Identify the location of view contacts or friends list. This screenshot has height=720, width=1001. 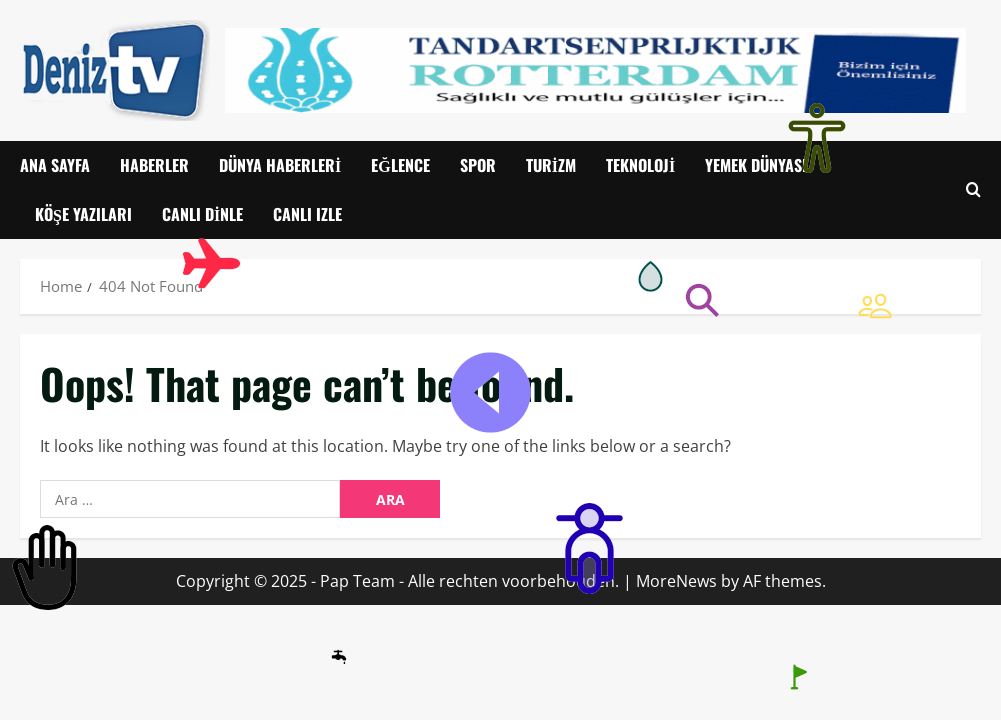
(875, 306).